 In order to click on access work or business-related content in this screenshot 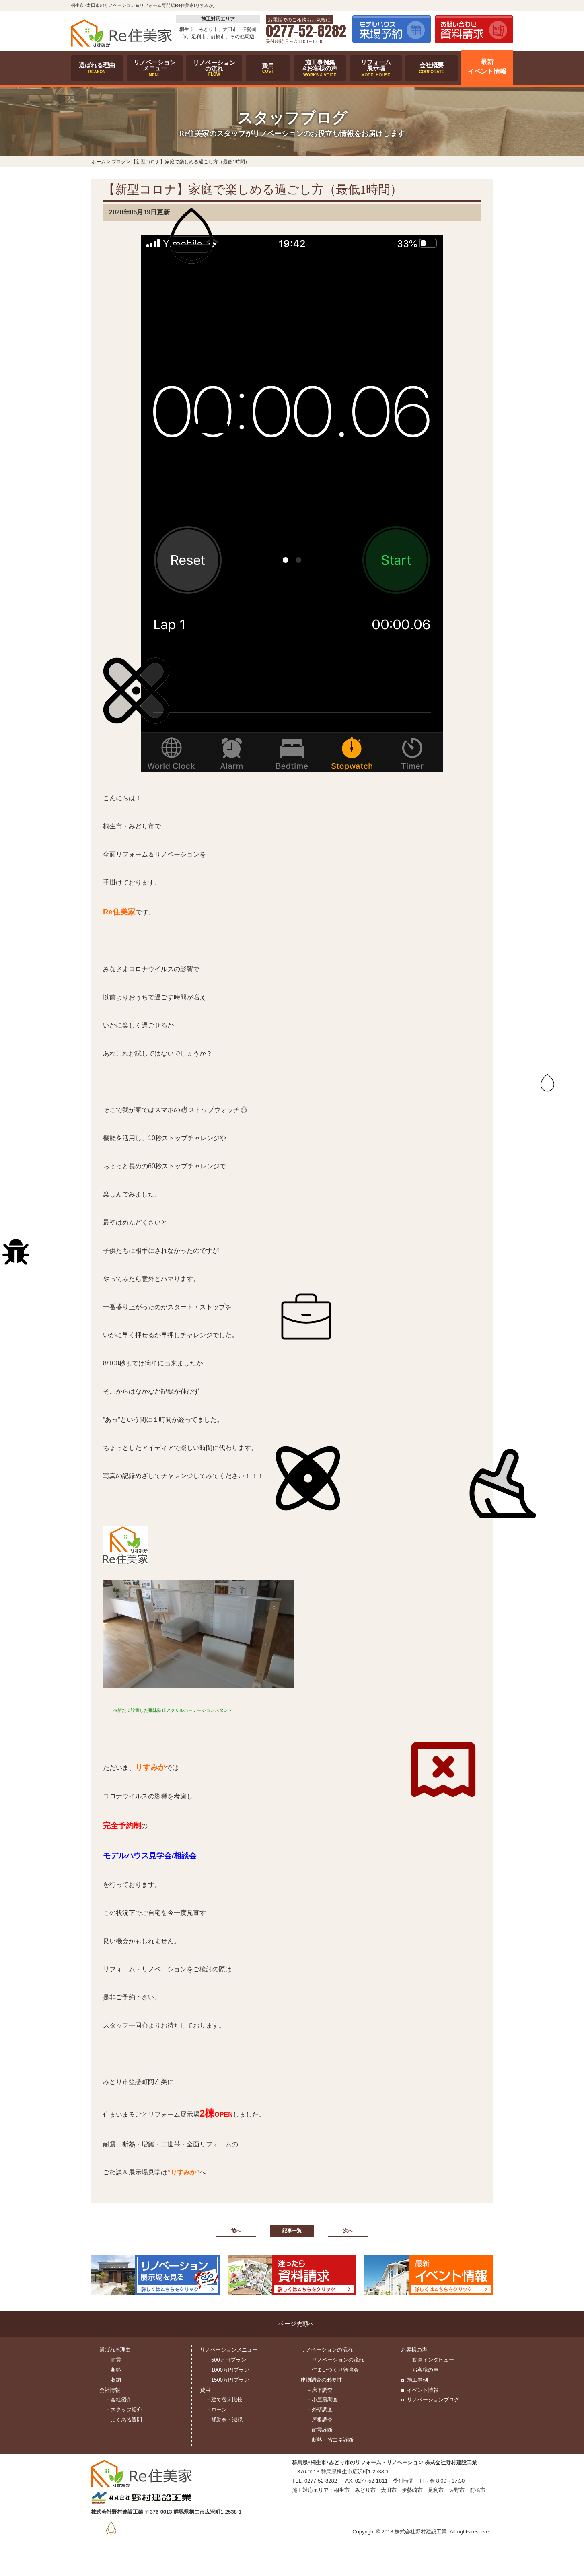, I will do `click(306, 1318)`.